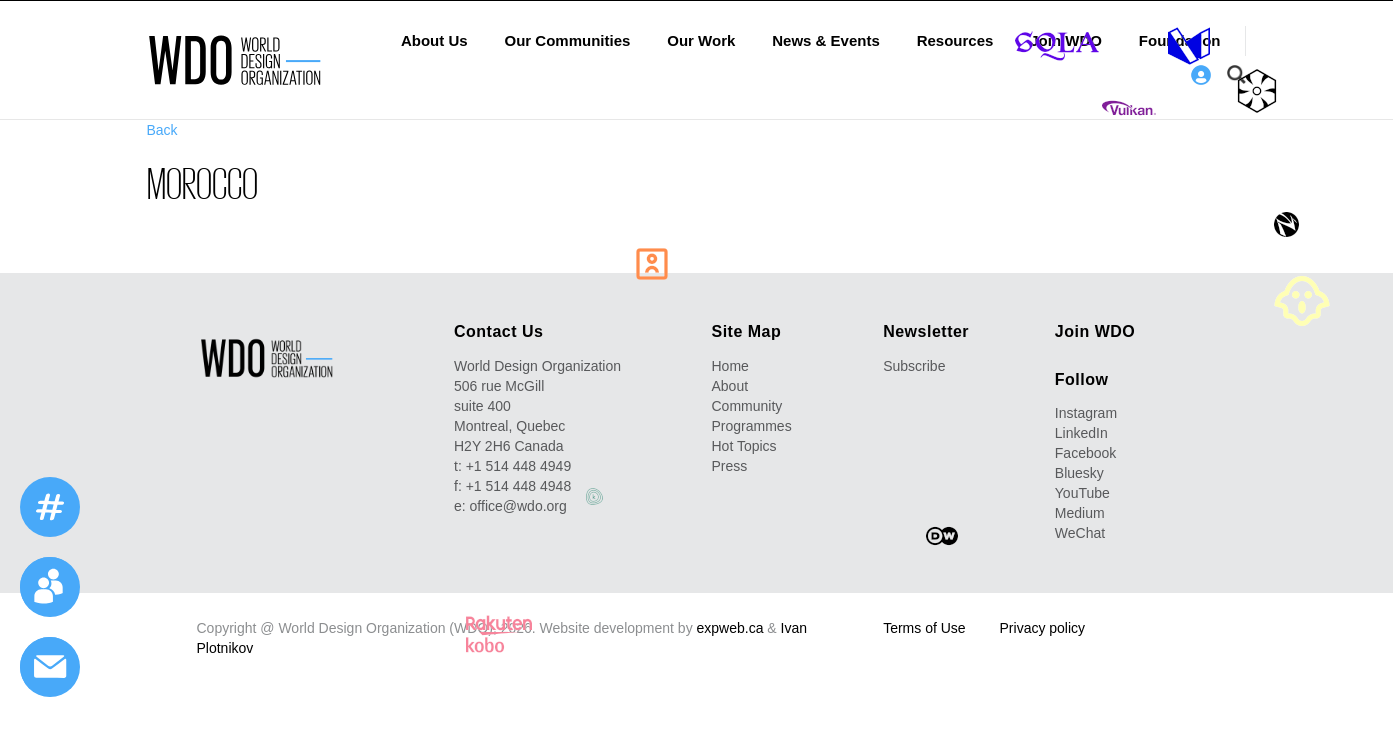  What do you see at coordinates (594, 496) in the screenshot?
I see `visit the Keep a Changelog website` at bounding box center [594, 496].